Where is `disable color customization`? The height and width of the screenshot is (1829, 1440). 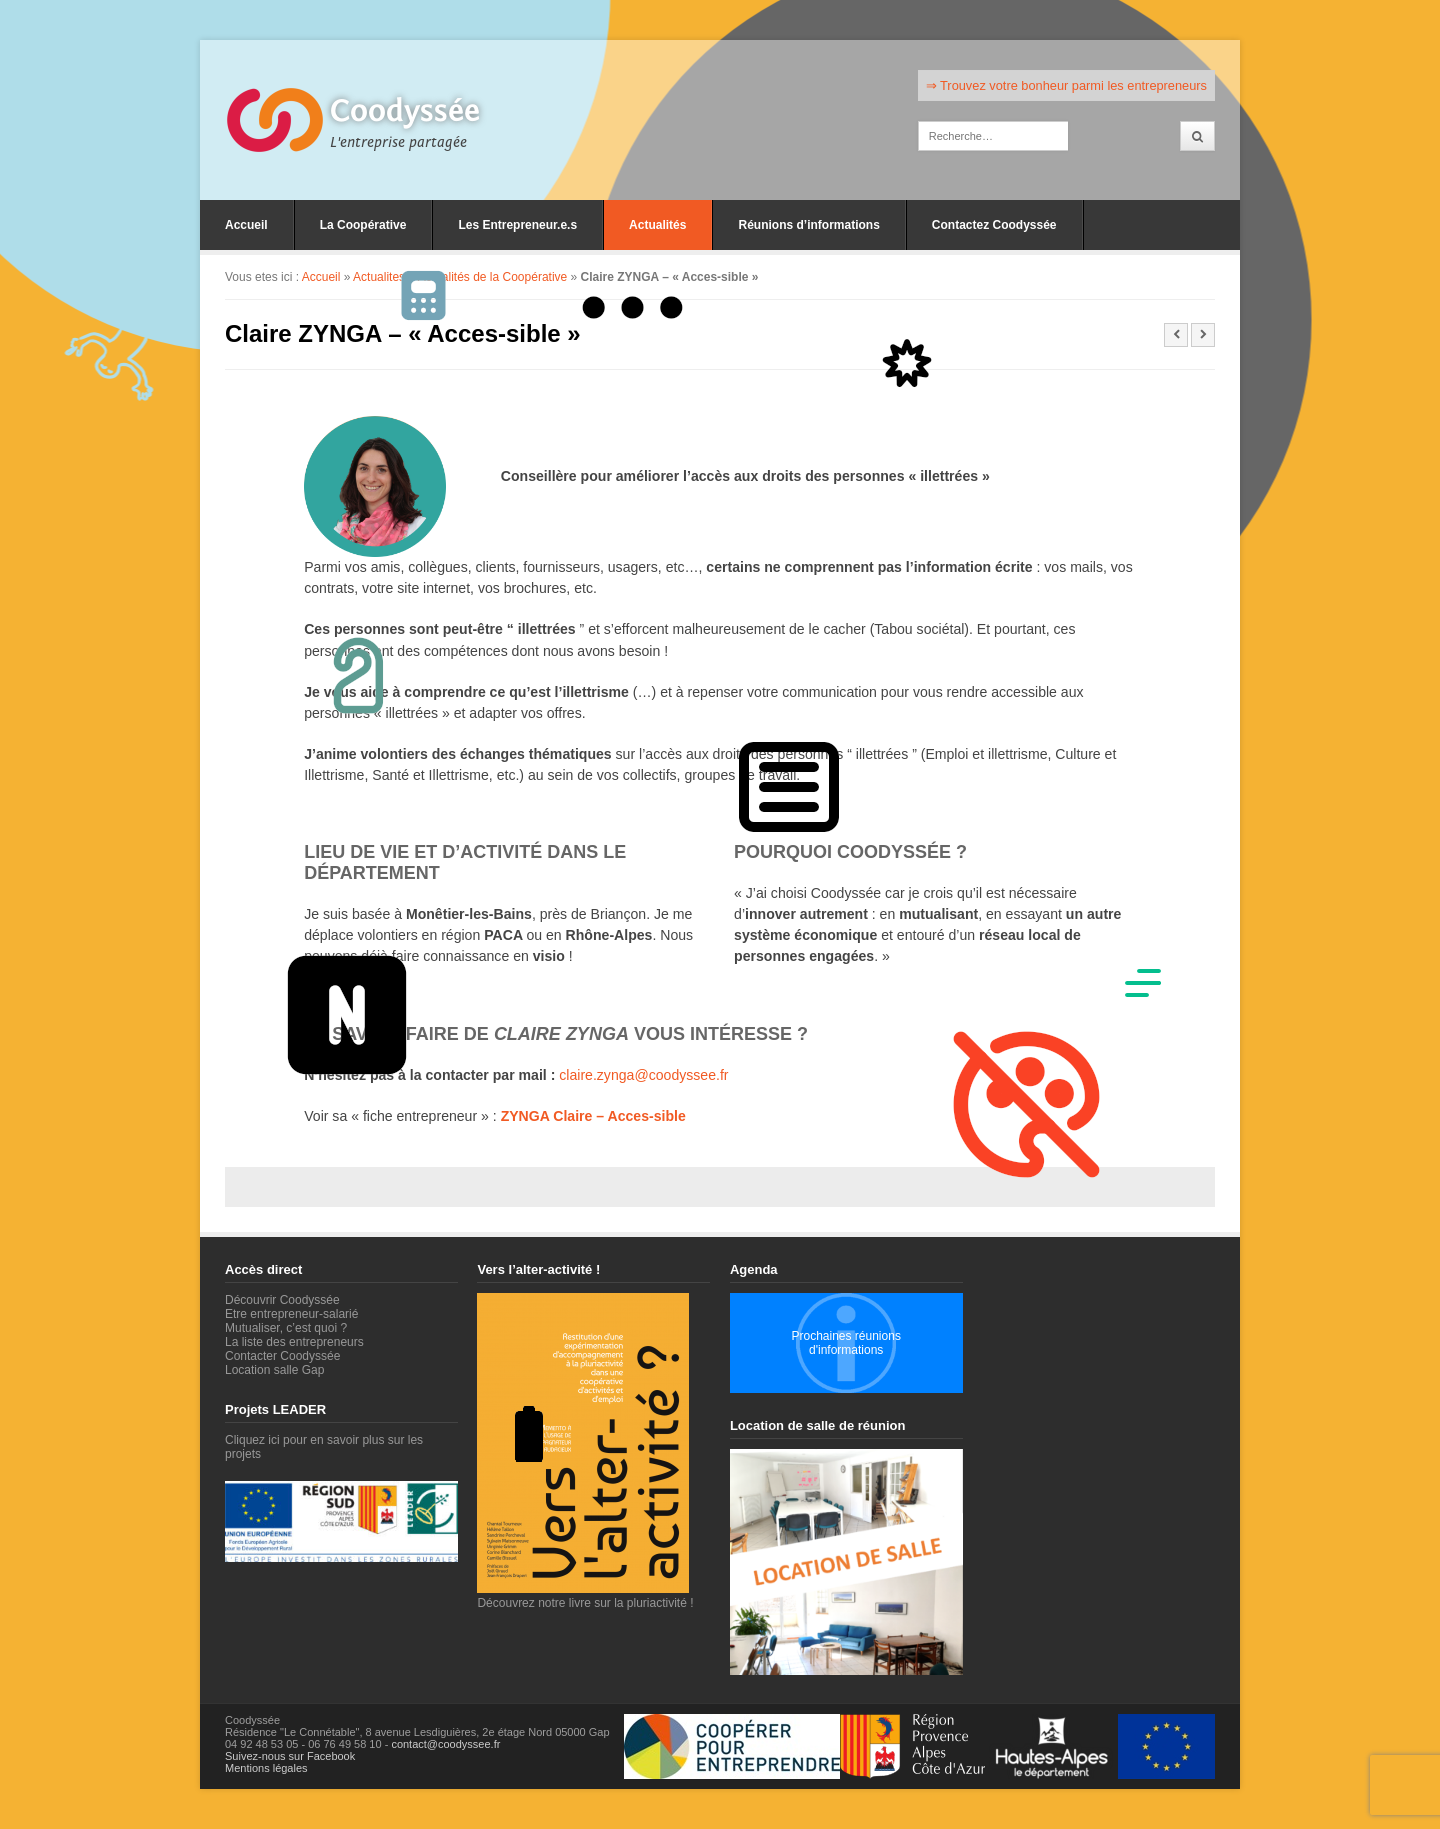
disable color customization is located at coordinates (1026, 1104).